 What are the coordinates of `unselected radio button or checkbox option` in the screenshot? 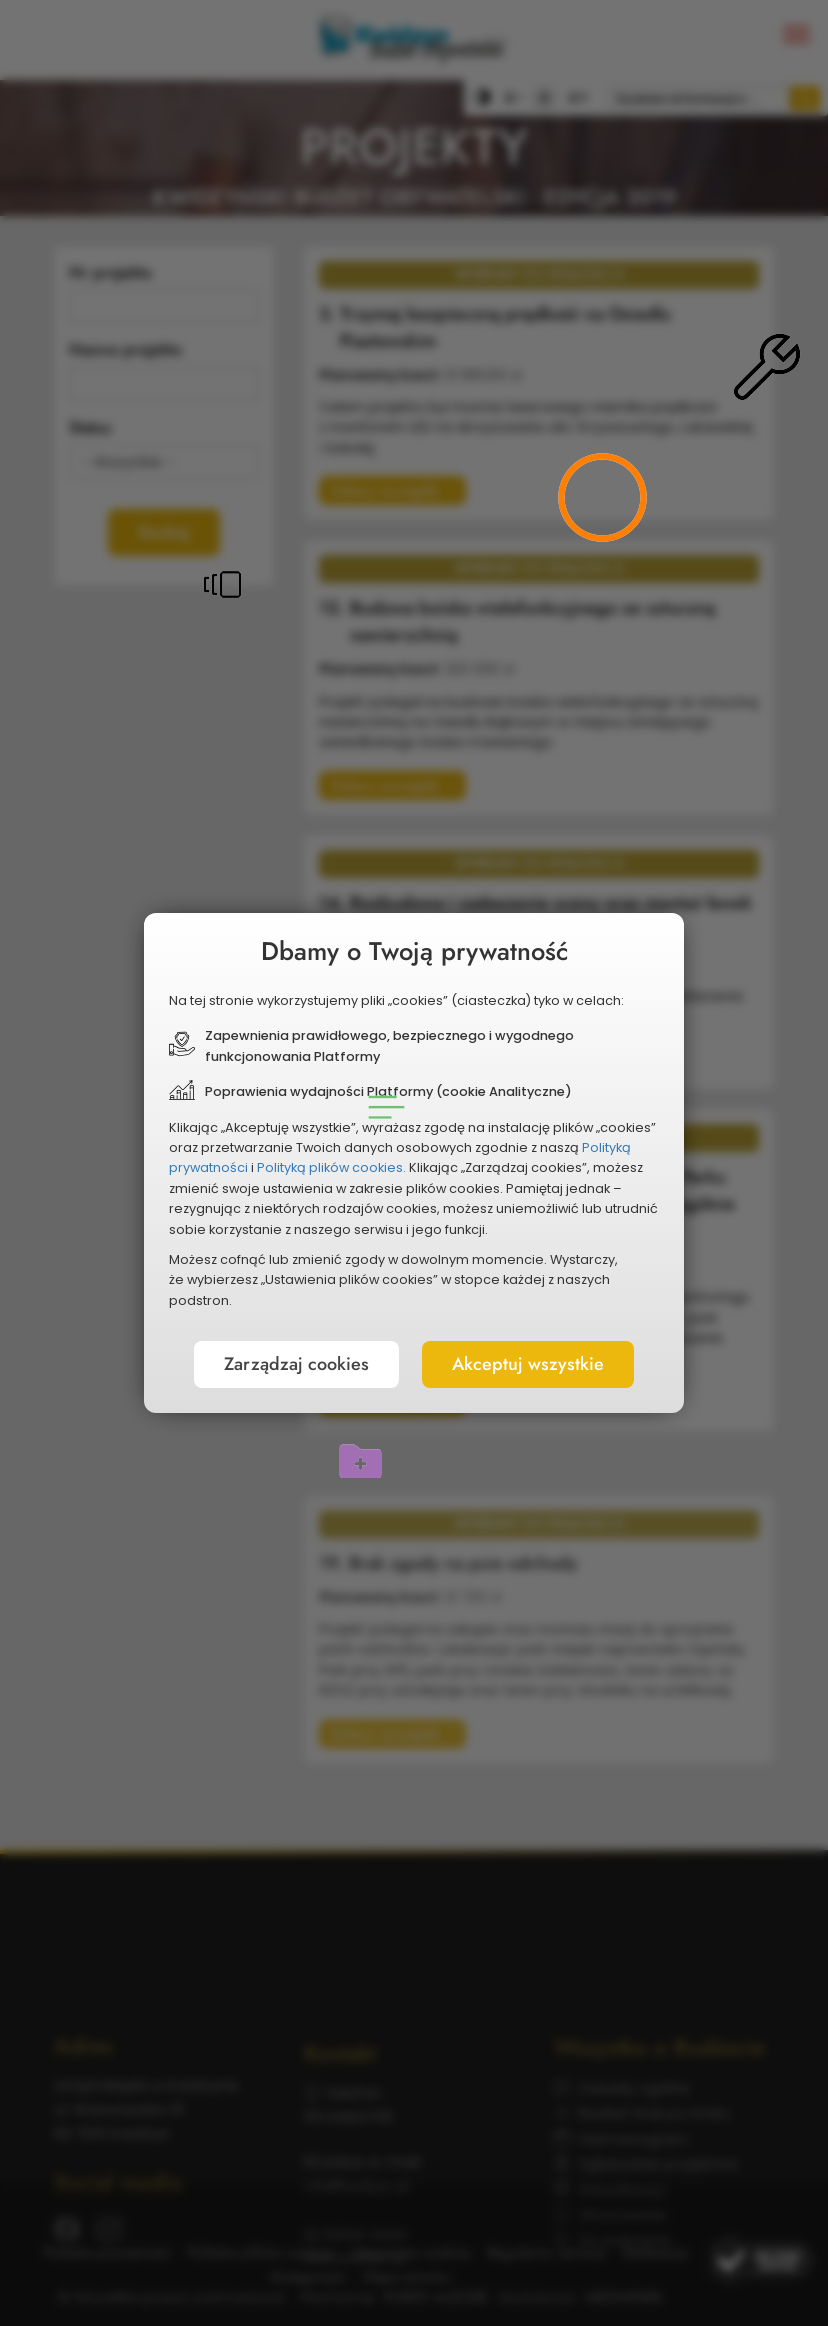 It's located at (602, 497).